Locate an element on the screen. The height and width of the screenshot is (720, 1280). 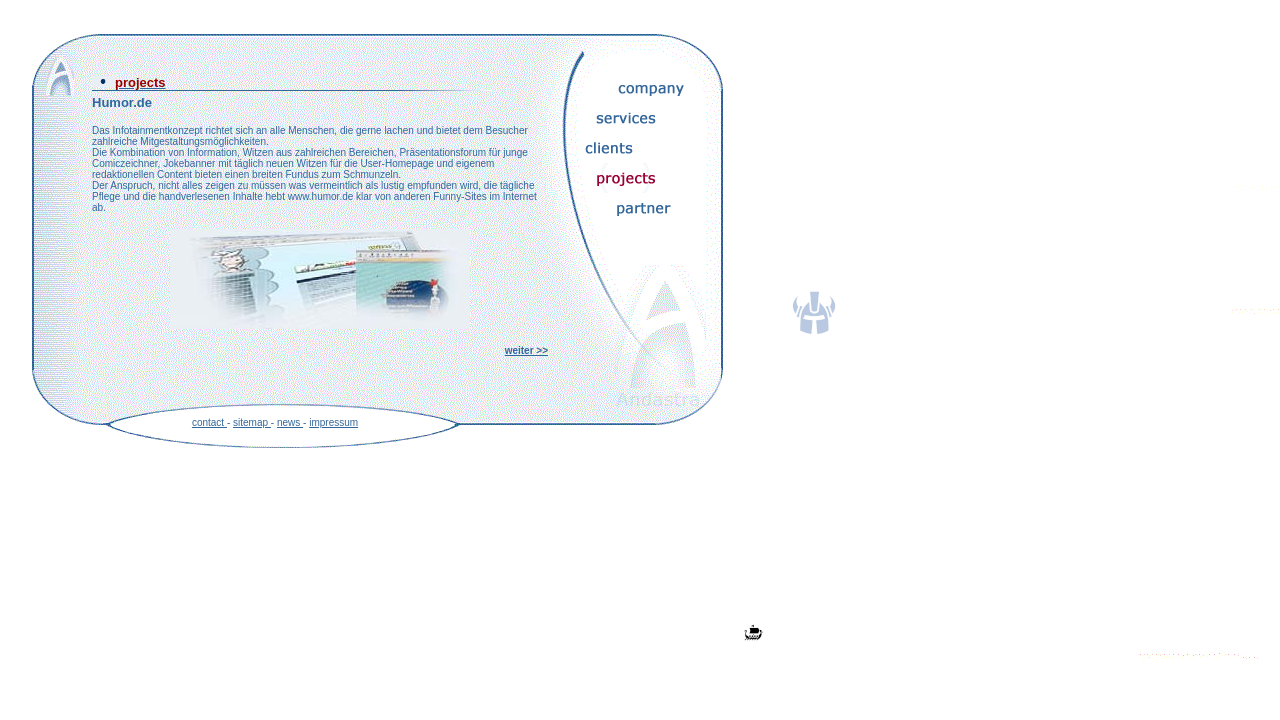
viking ship or drakkar game element is located at coordinates (753, 633).